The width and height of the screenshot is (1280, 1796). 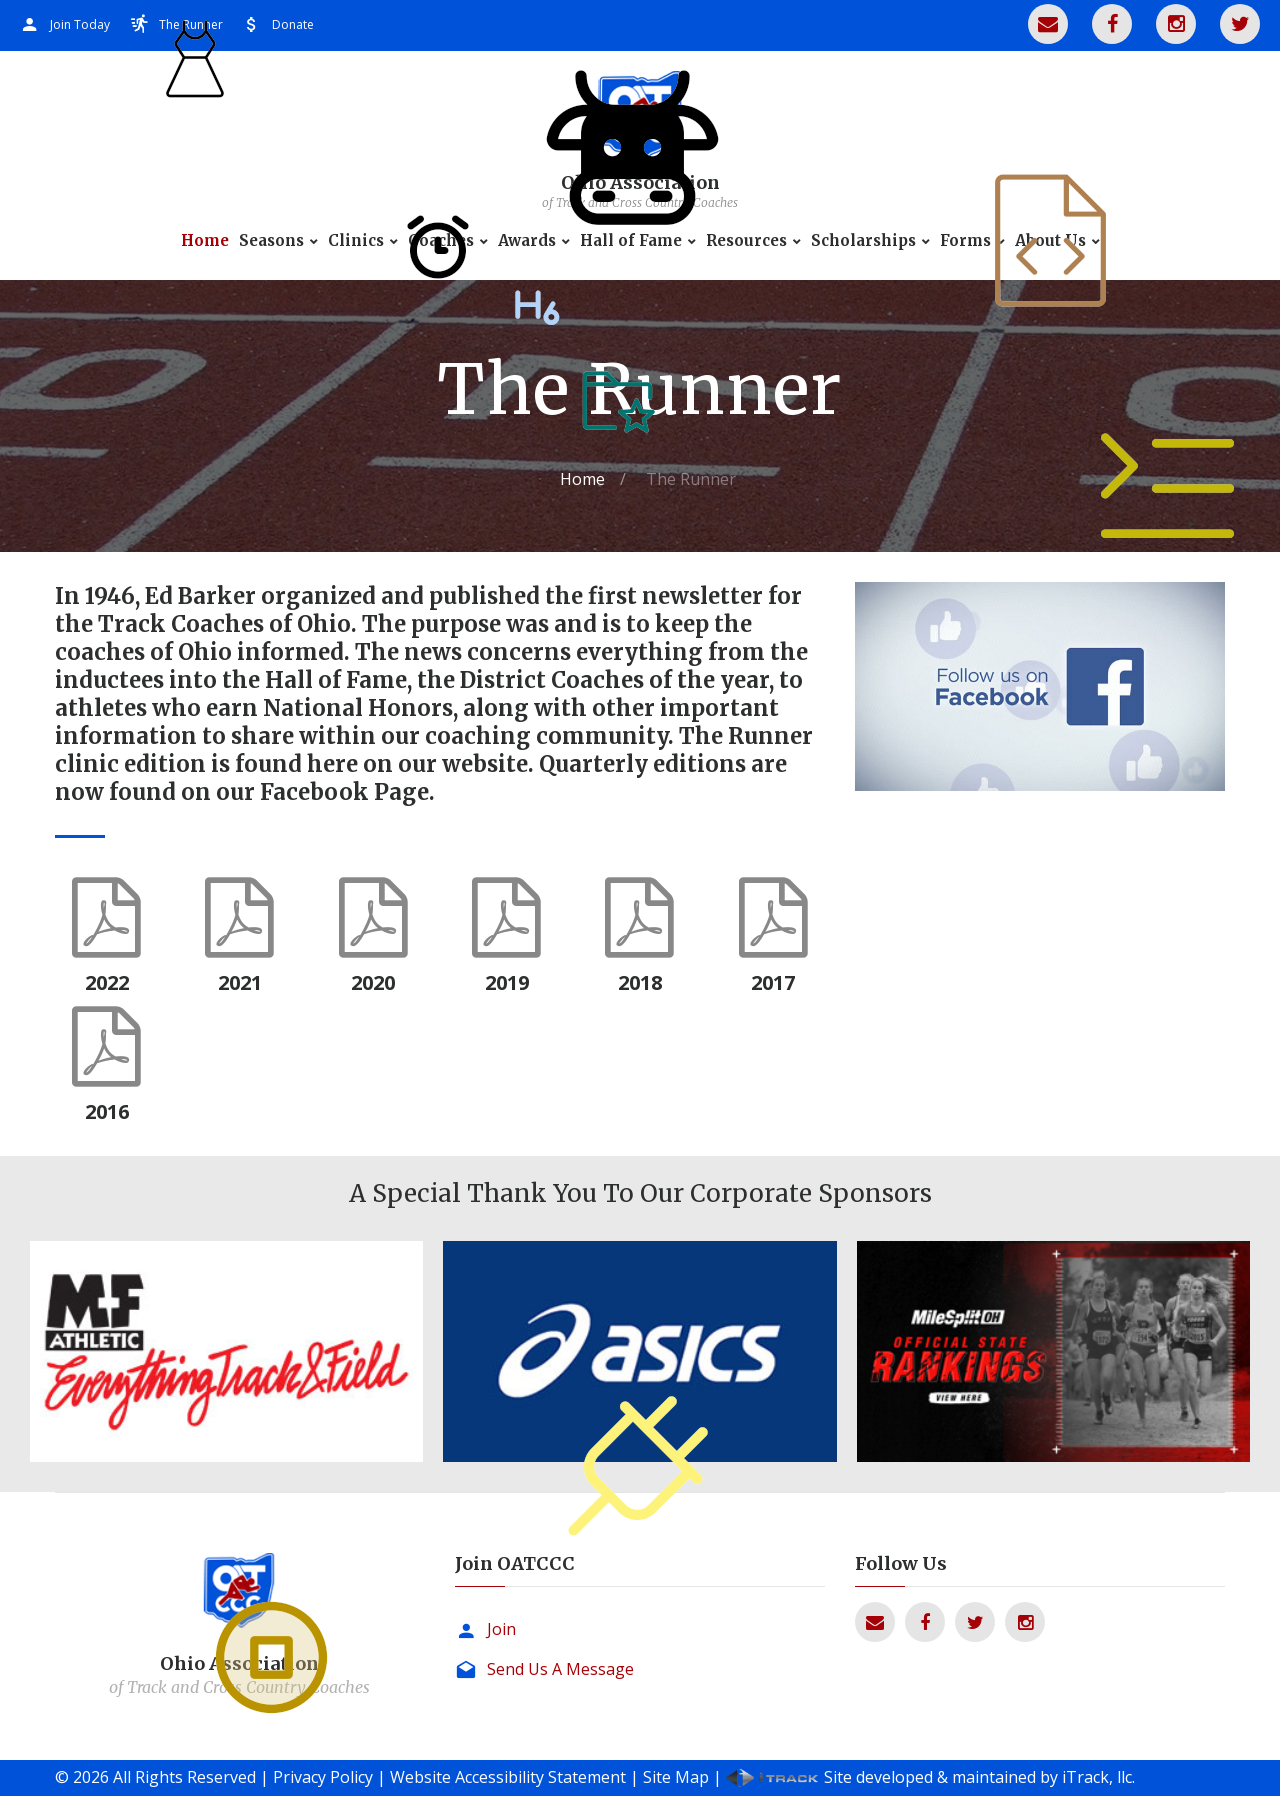 What do you see at coordinates (617, 400) in the screenshot?
I see `access your starred or favorite files` at bounding box center [617, 400].